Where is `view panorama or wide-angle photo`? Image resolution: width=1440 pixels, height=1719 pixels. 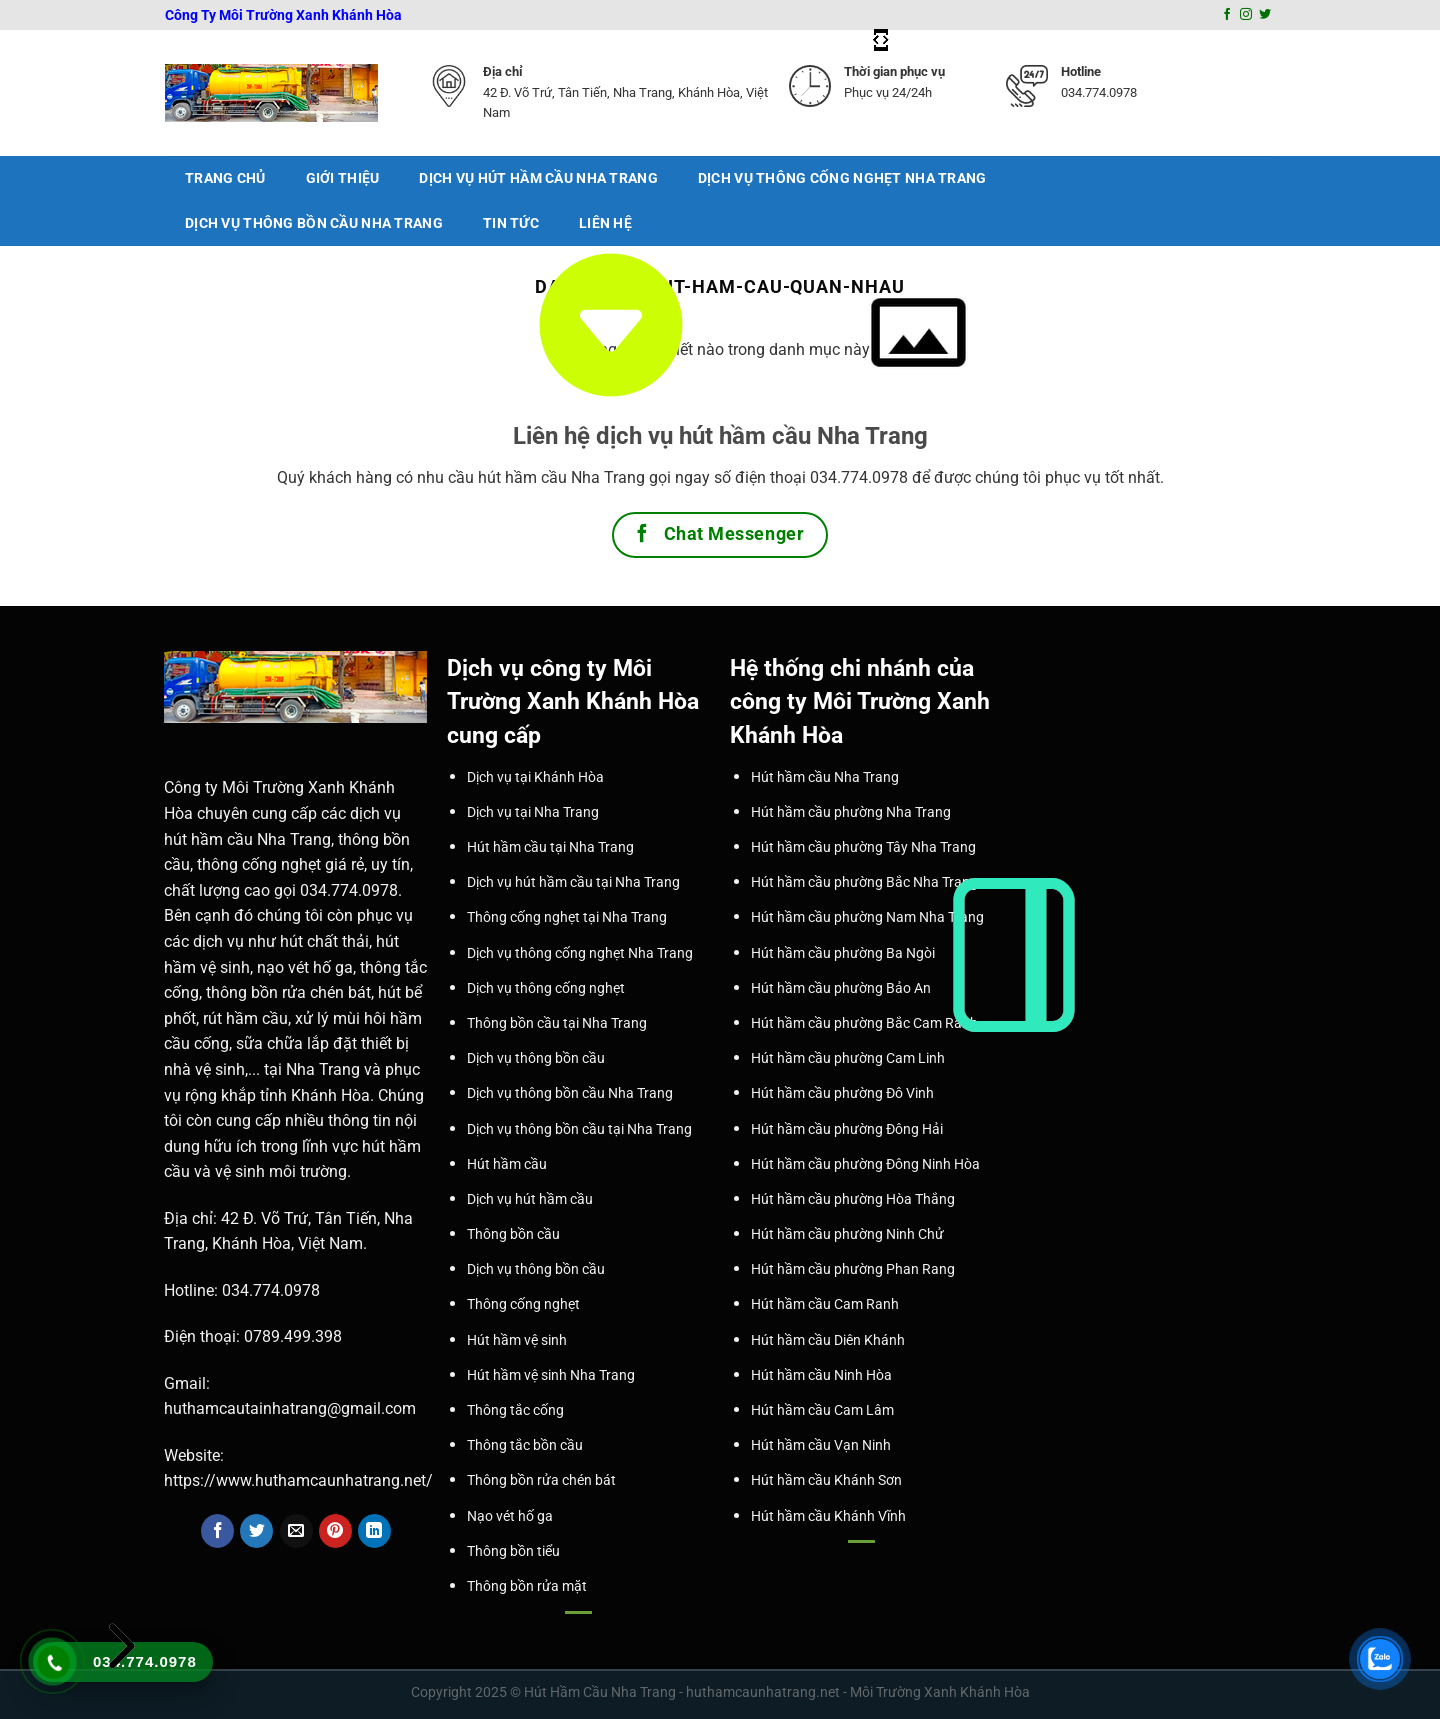
view panorama or wide-angle photo is located at coordinates (918, 332).